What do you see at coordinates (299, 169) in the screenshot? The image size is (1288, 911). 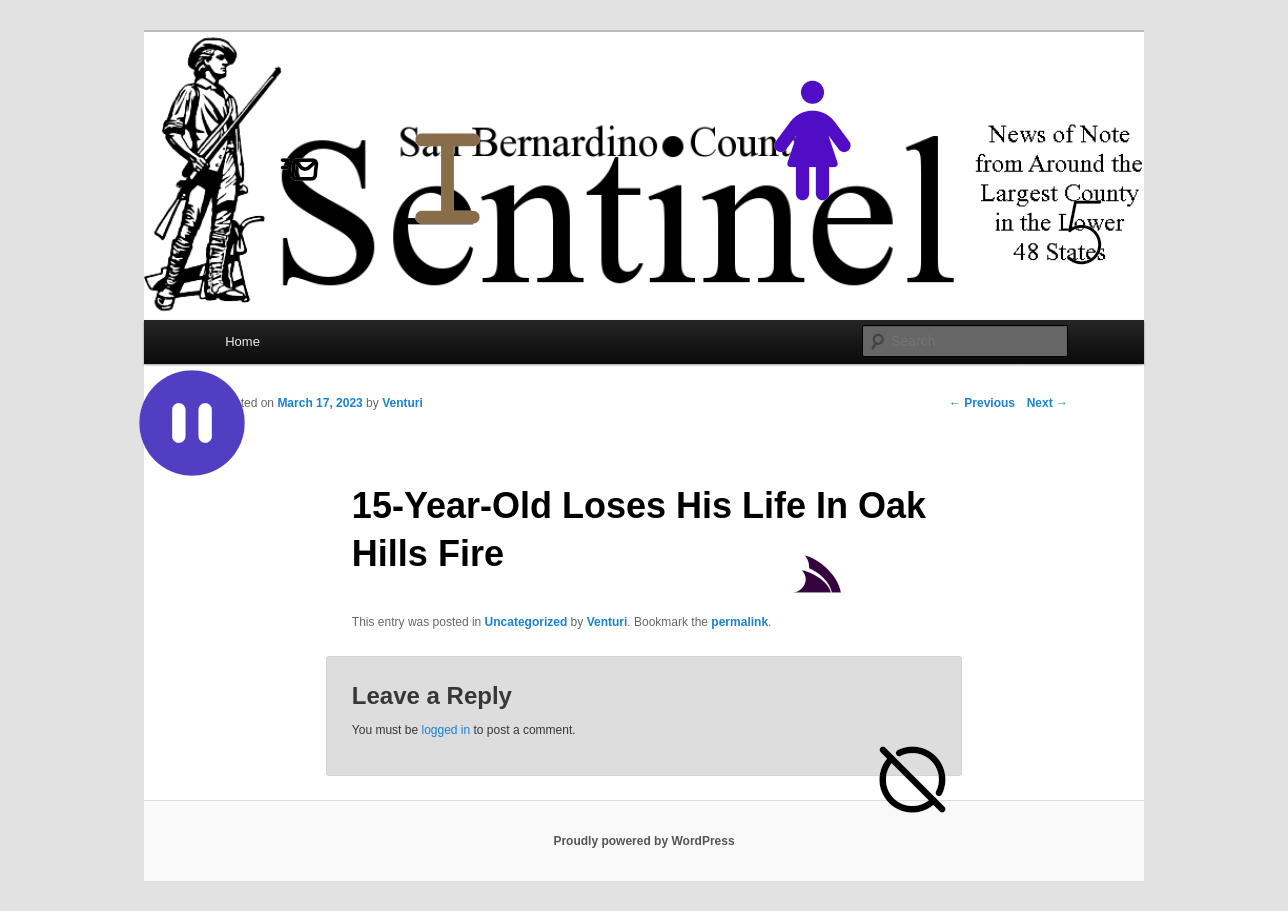 I see `send message quickly` at bounding box center [299, 169].